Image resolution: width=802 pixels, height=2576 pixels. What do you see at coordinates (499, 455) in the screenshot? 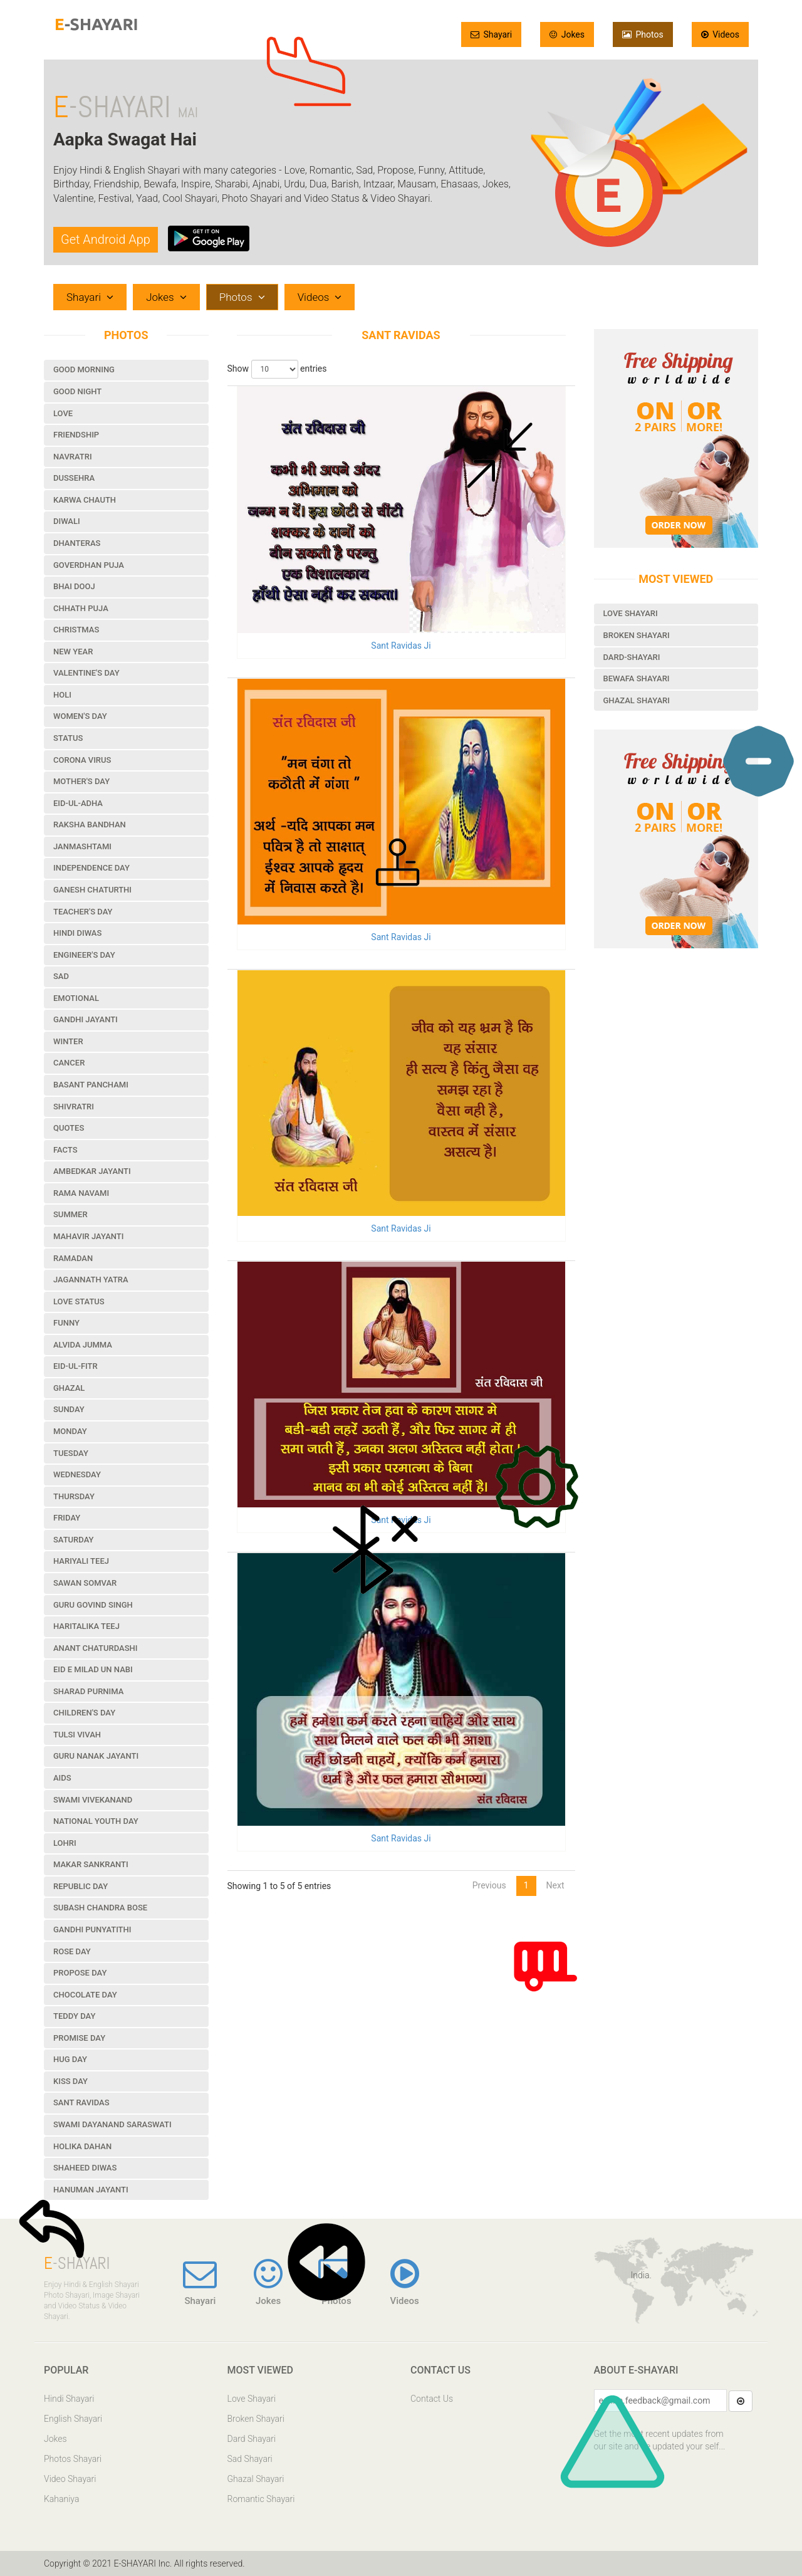
I see `collapse or minimize content` at bounding box center [499, 455].